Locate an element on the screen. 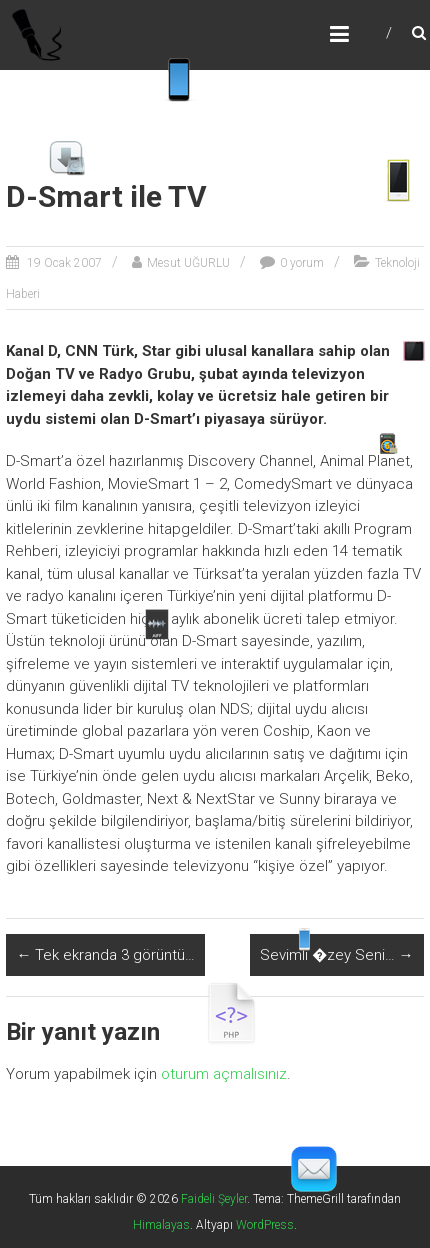 The height and width of the screenshot is (1248, 430). indicates a connected iPod nano device is located at coordinates (398, 180).